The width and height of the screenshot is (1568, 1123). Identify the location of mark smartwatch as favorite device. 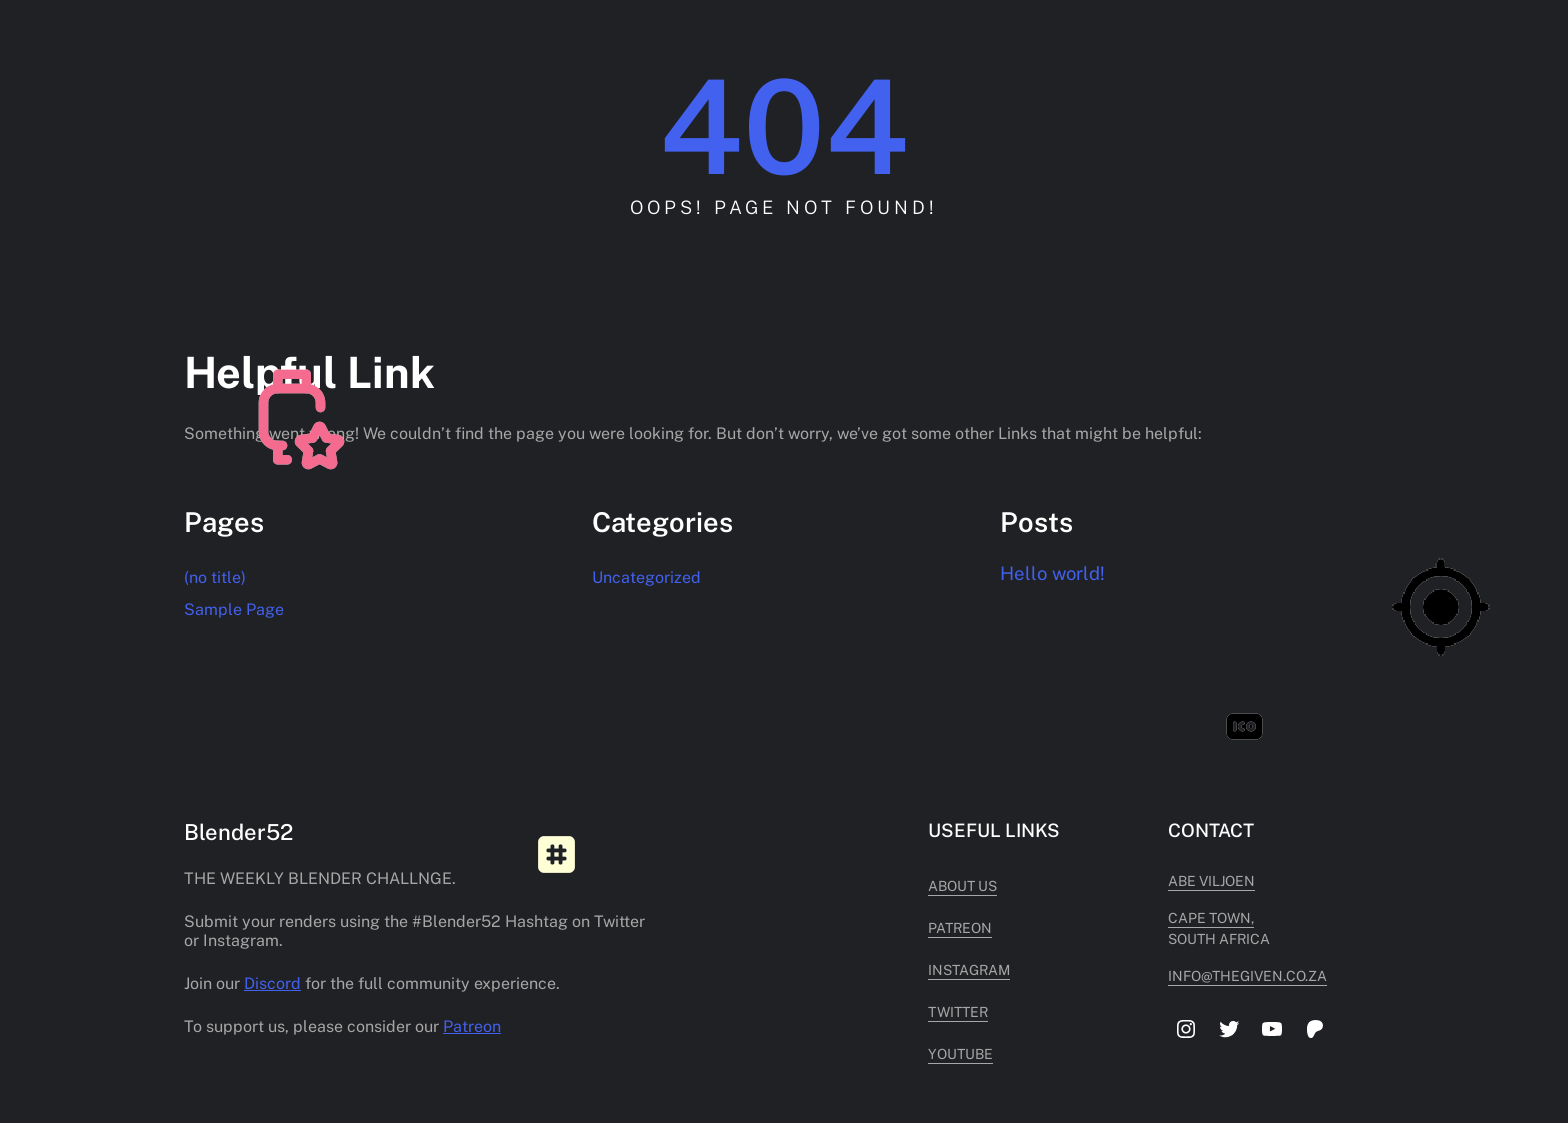
(292, 417).